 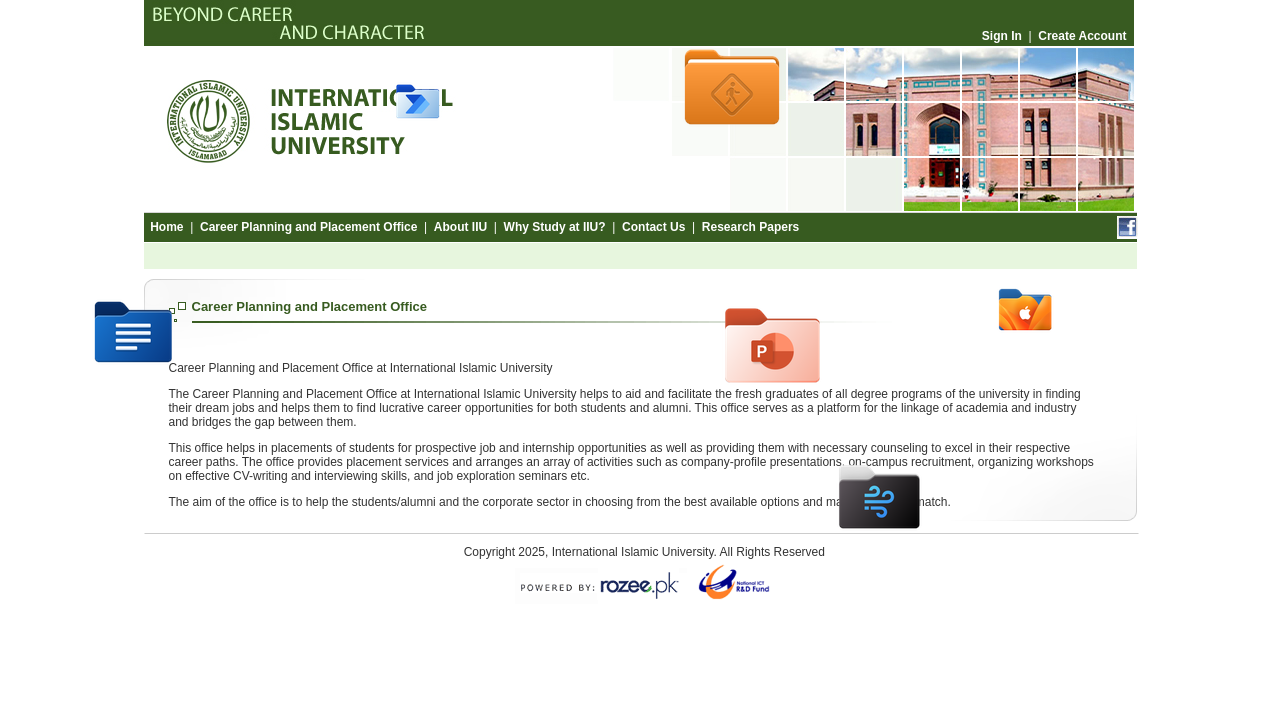 What do you see at coordinates (732, 87) in the screenshot?
I see `open public or shared folder` at bounding box center [732, 87].